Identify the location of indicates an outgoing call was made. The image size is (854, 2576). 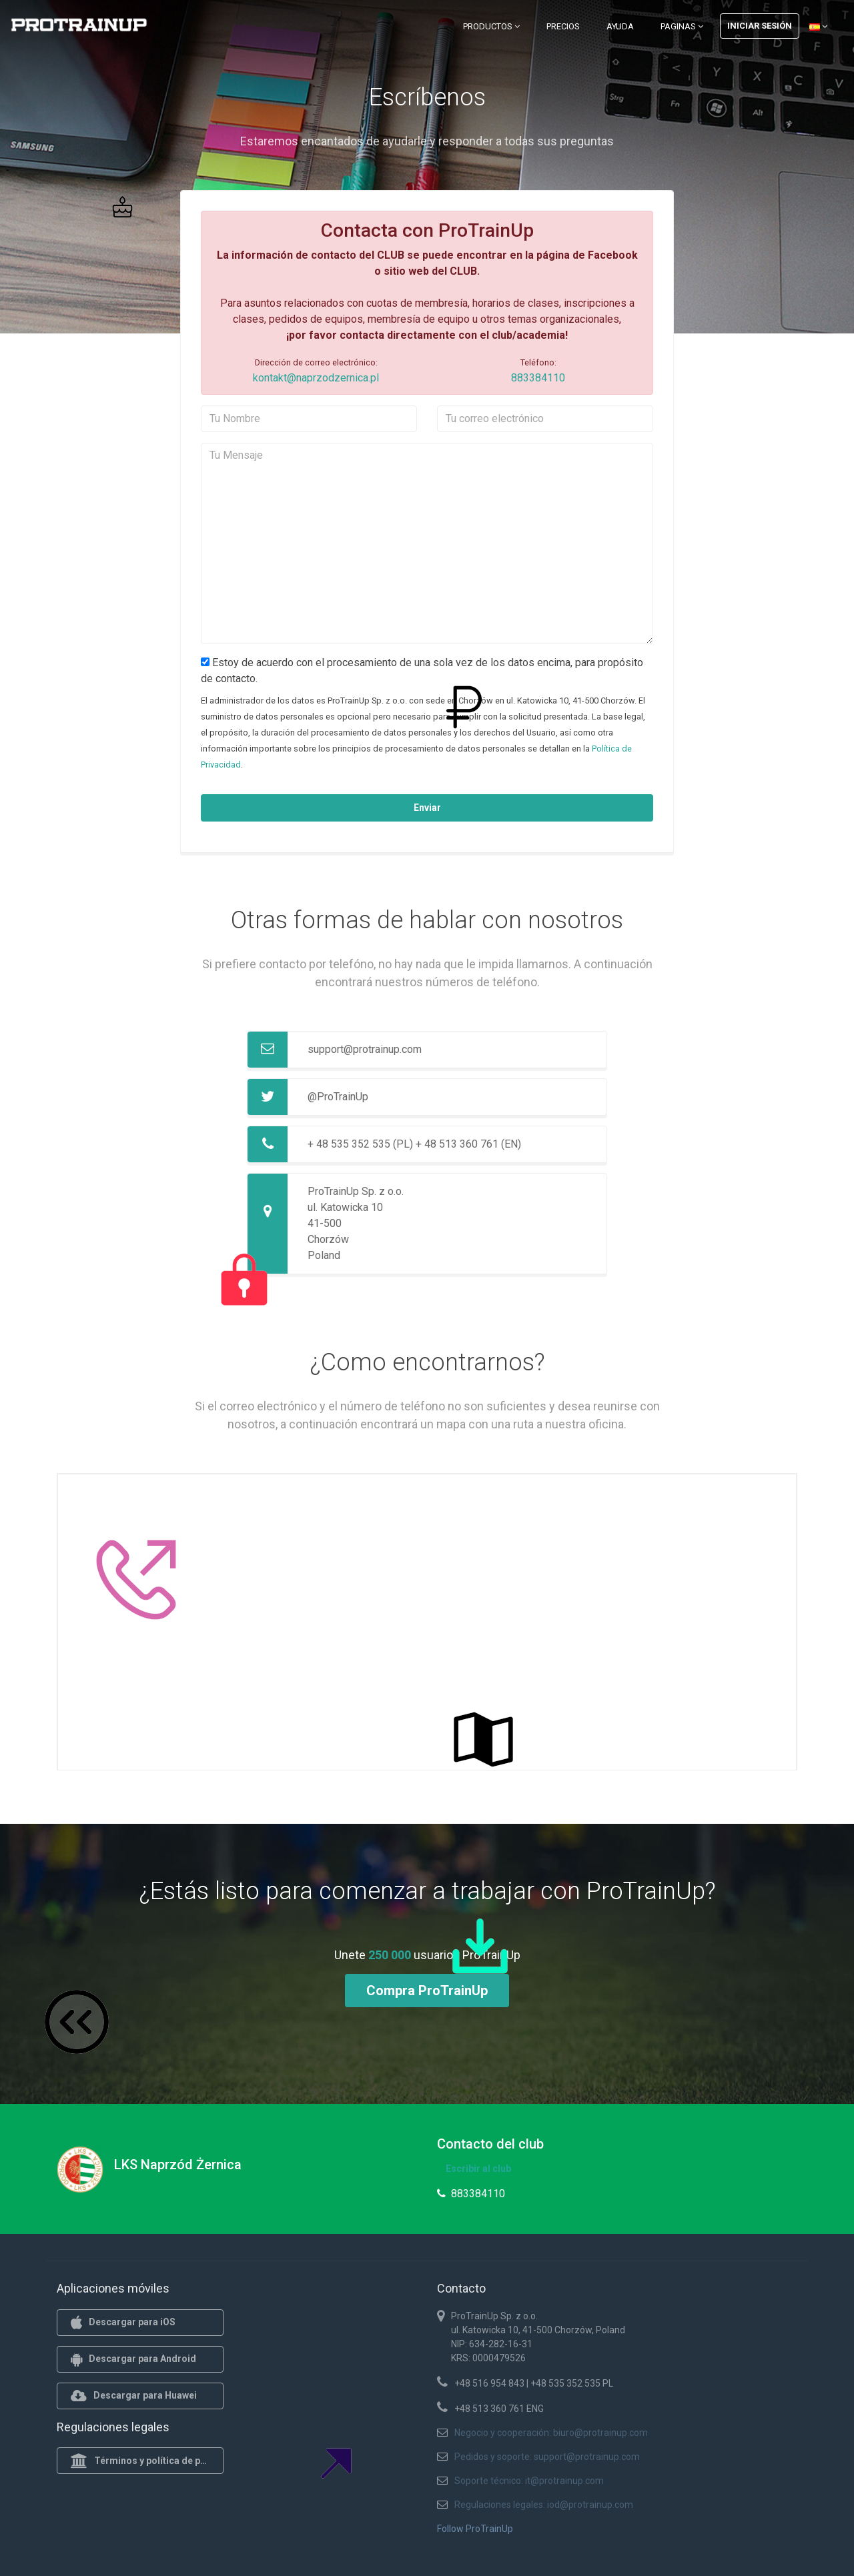
(136, 1580).